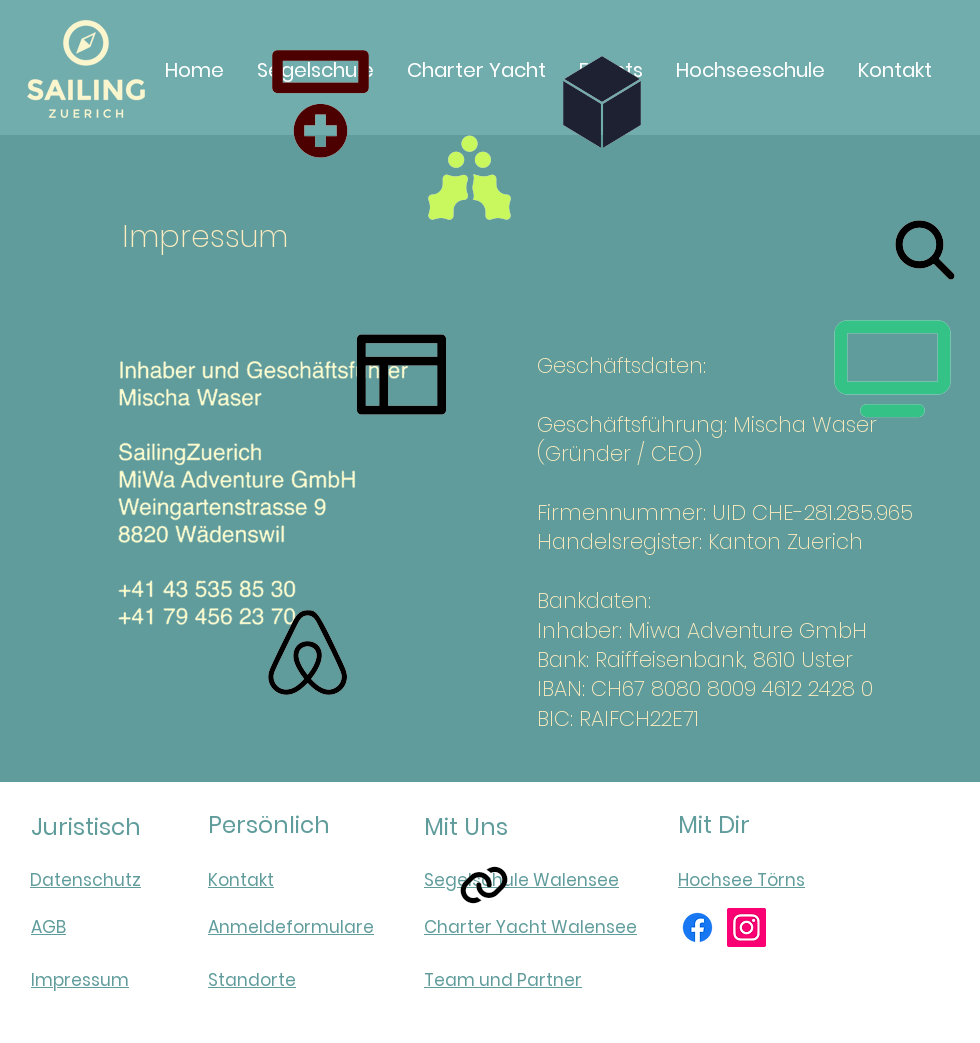 This screenshot has height=1043, width=980. I want to click on copy or share a link, so click(484, 885).